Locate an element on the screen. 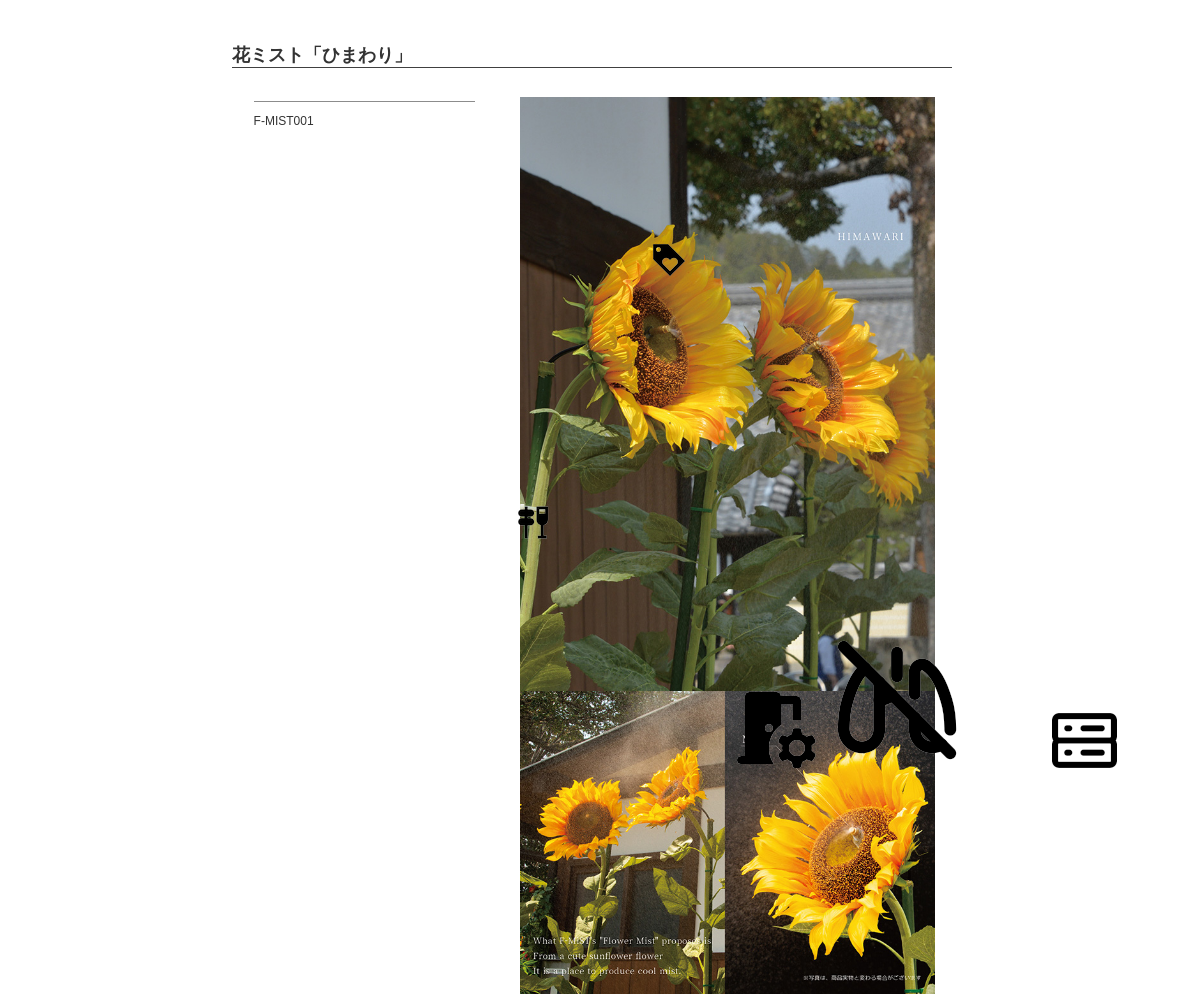  adjust room or space settings is located at coordinates (773, 728).